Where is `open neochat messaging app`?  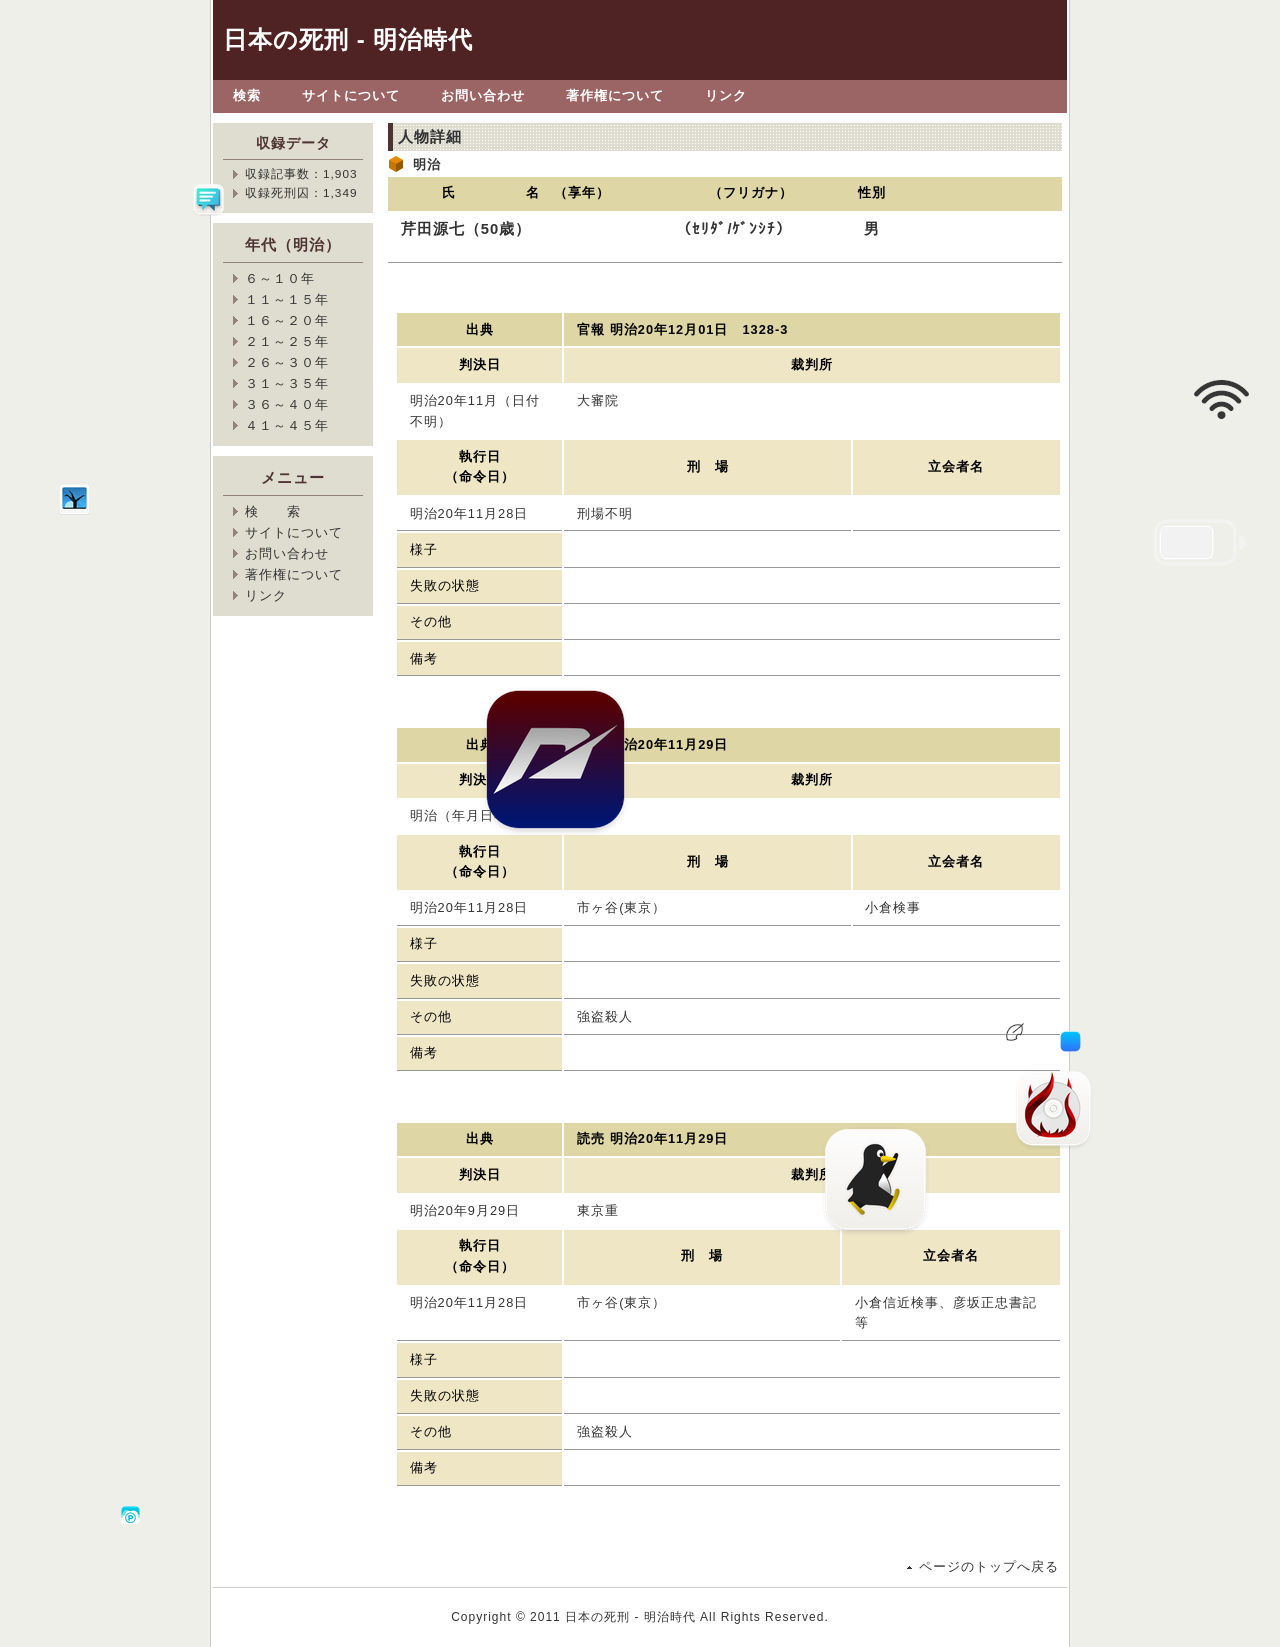 open neochat messaging app is located at coordinates (208, 199).